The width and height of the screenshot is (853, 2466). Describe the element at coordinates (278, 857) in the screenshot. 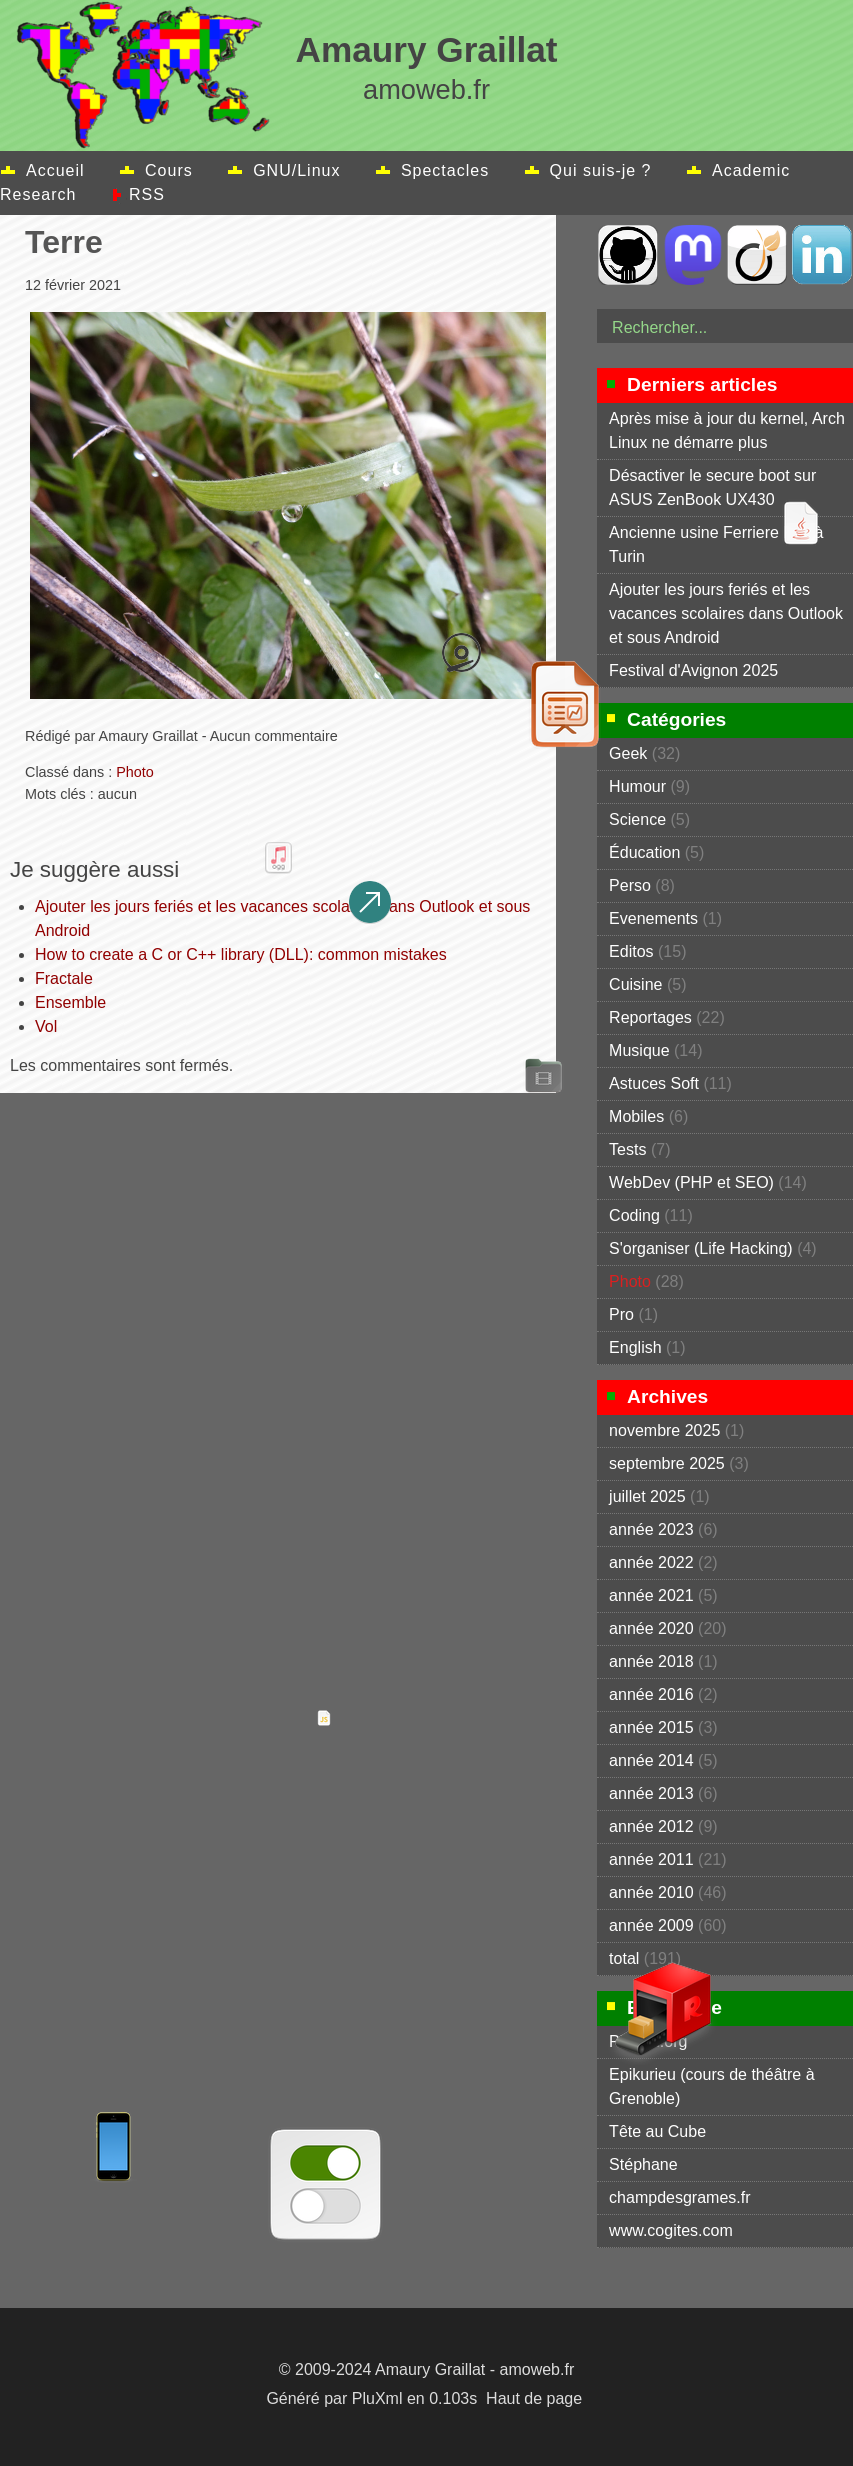

I see `an ogg vorbis audio file` at that location.